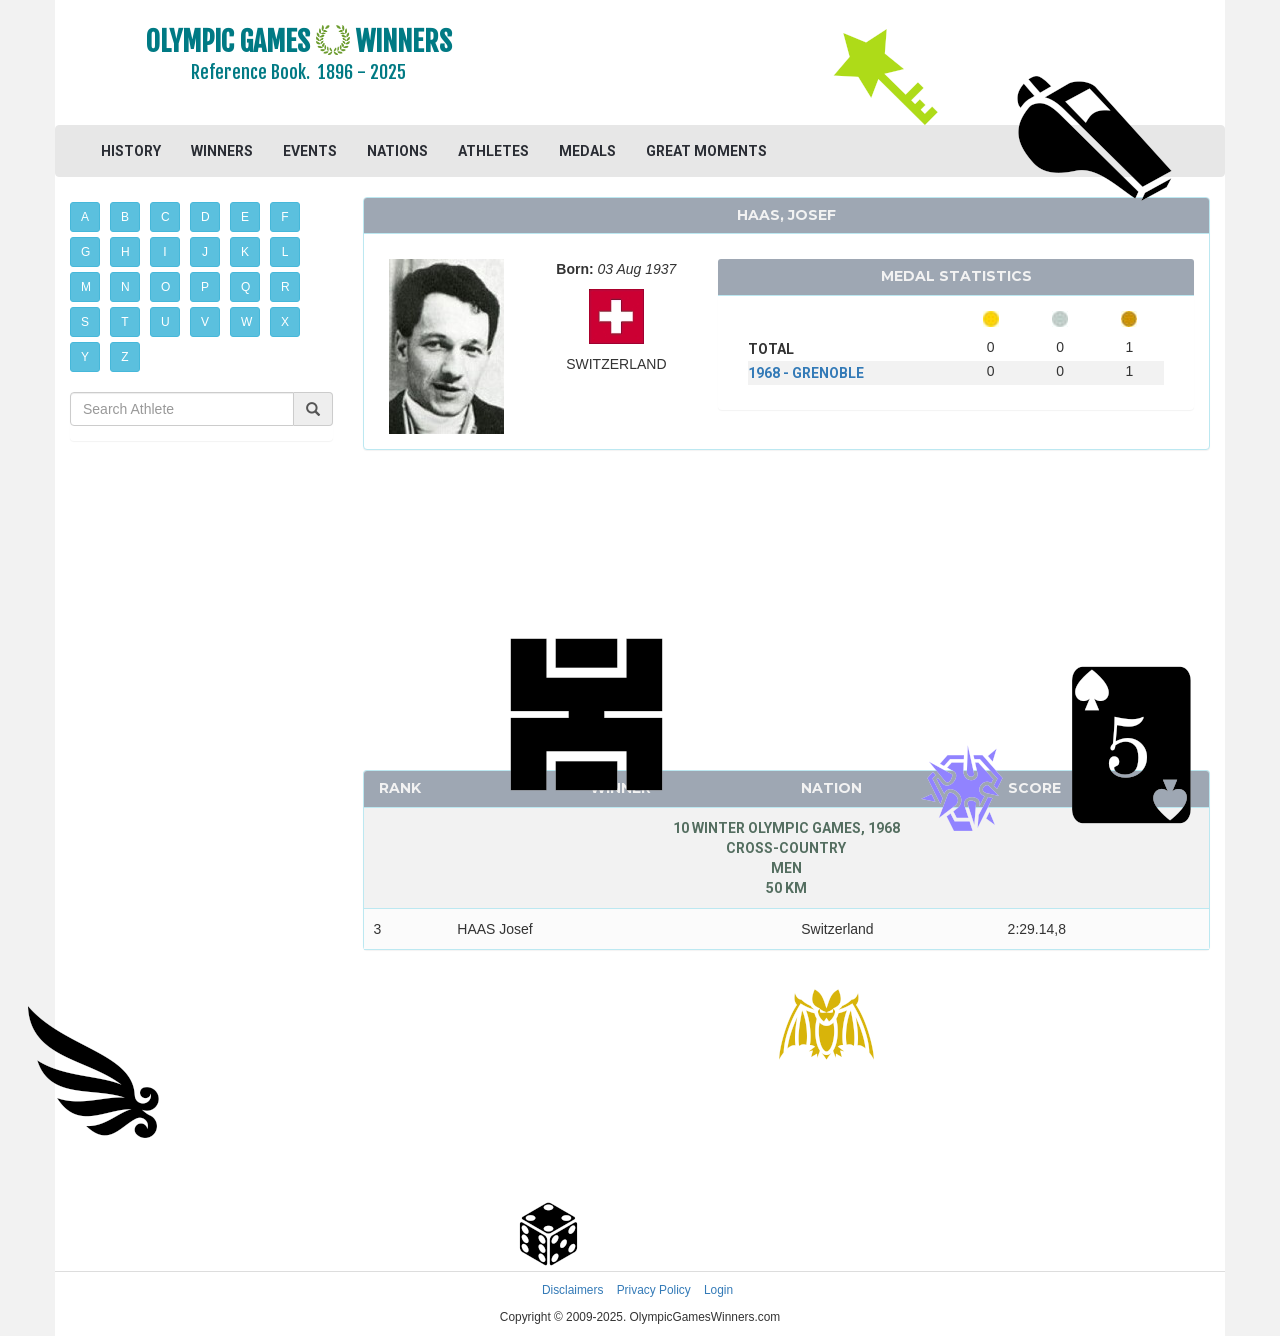 The image size is (1280, 1336). I want to click on roll the dice or randomize, so click(548, 1234).